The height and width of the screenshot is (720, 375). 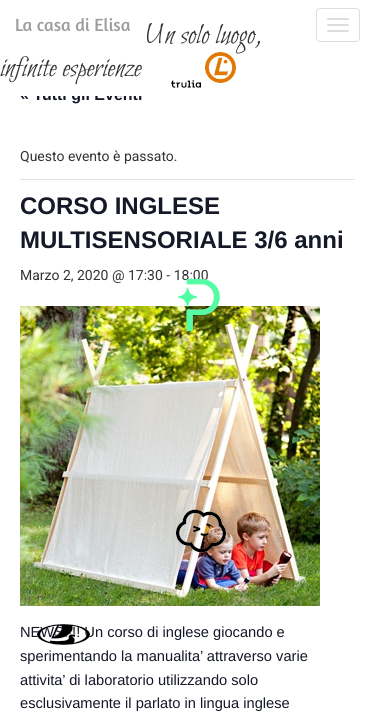 What do you see at coordinates (186, 84) in the screenshot?
I see `open the Trulia real estate app` at bounding box center [186, 84].